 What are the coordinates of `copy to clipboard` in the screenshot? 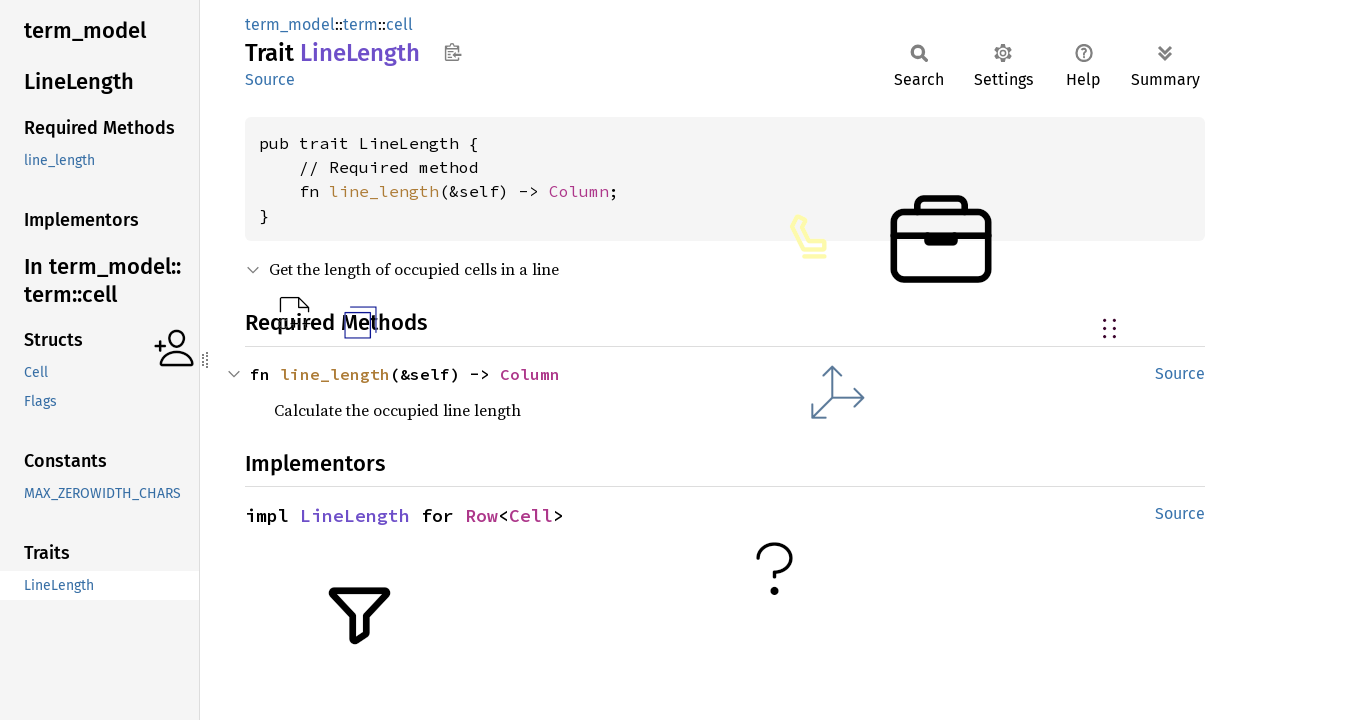 It's located at (360, 322).